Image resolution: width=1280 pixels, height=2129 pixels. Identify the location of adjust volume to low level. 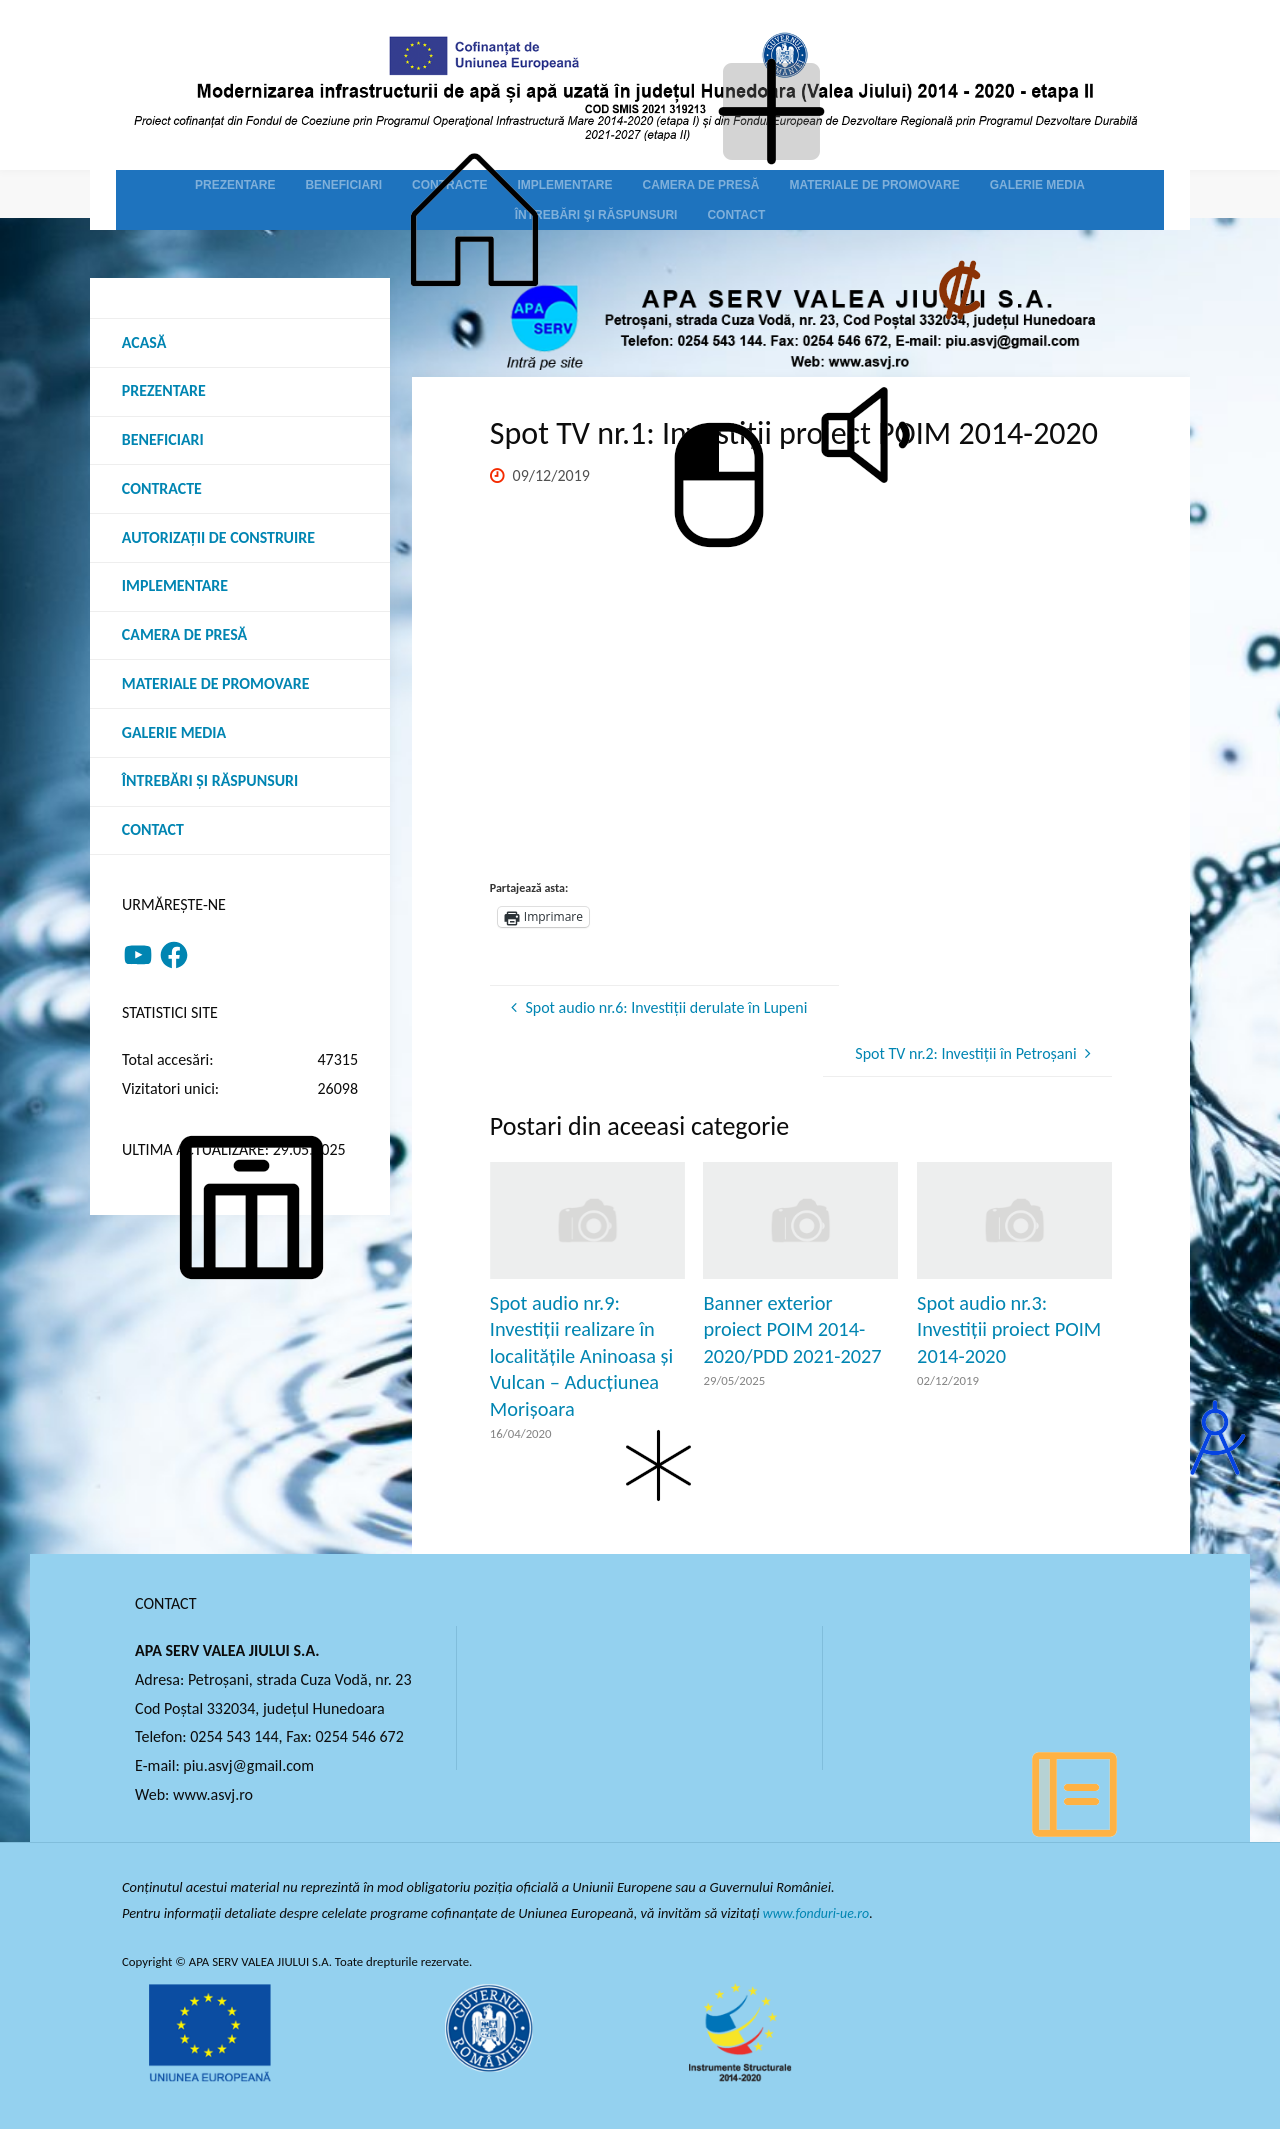
(873, 435).